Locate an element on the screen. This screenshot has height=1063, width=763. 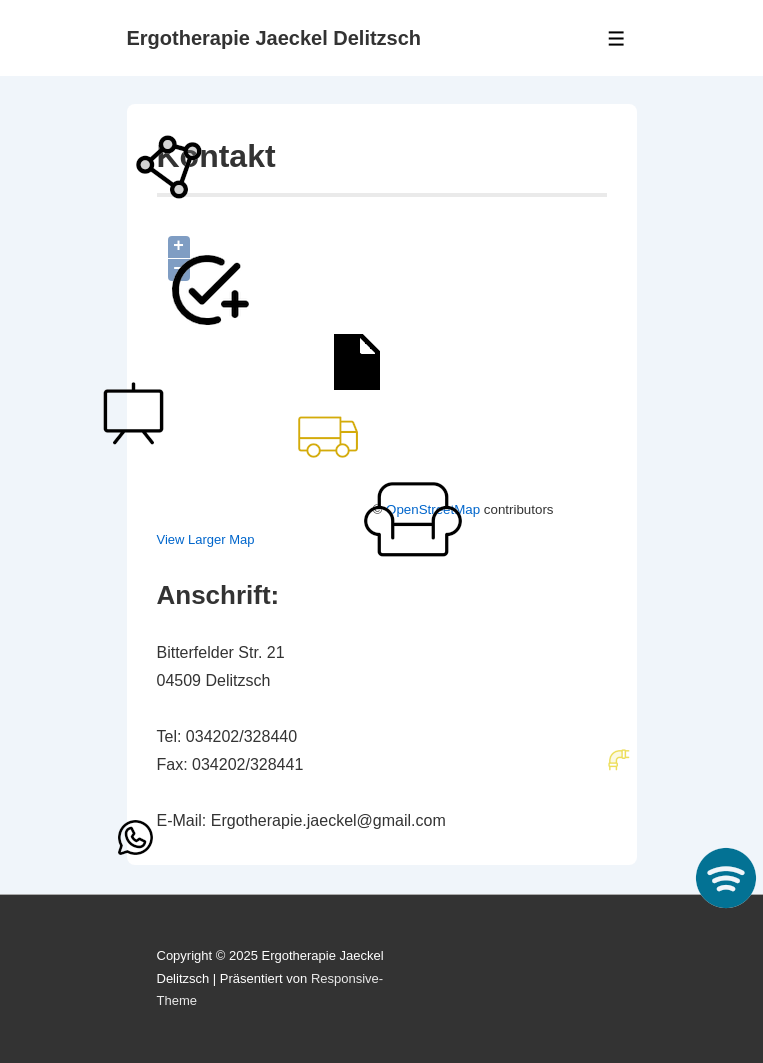
insert or upload a file is located at coordinates (357, 362).